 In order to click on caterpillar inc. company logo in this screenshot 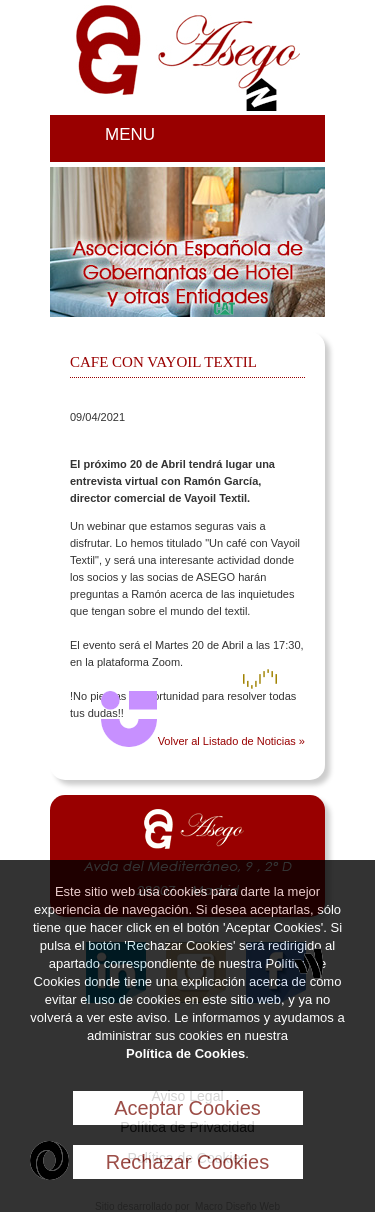, I will do `click(224, 308)`.